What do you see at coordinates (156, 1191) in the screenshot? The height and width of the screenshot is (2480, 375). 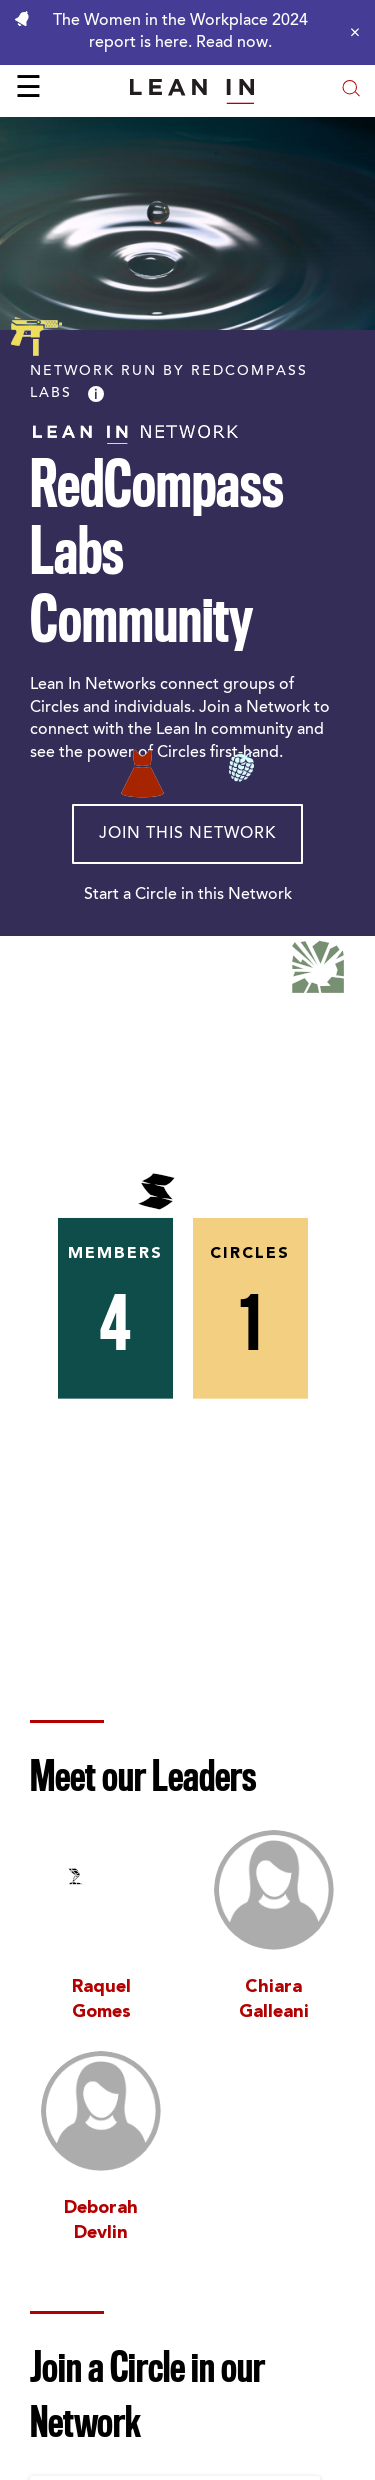 I see `view document or note` at bounding box center [156, 1191].